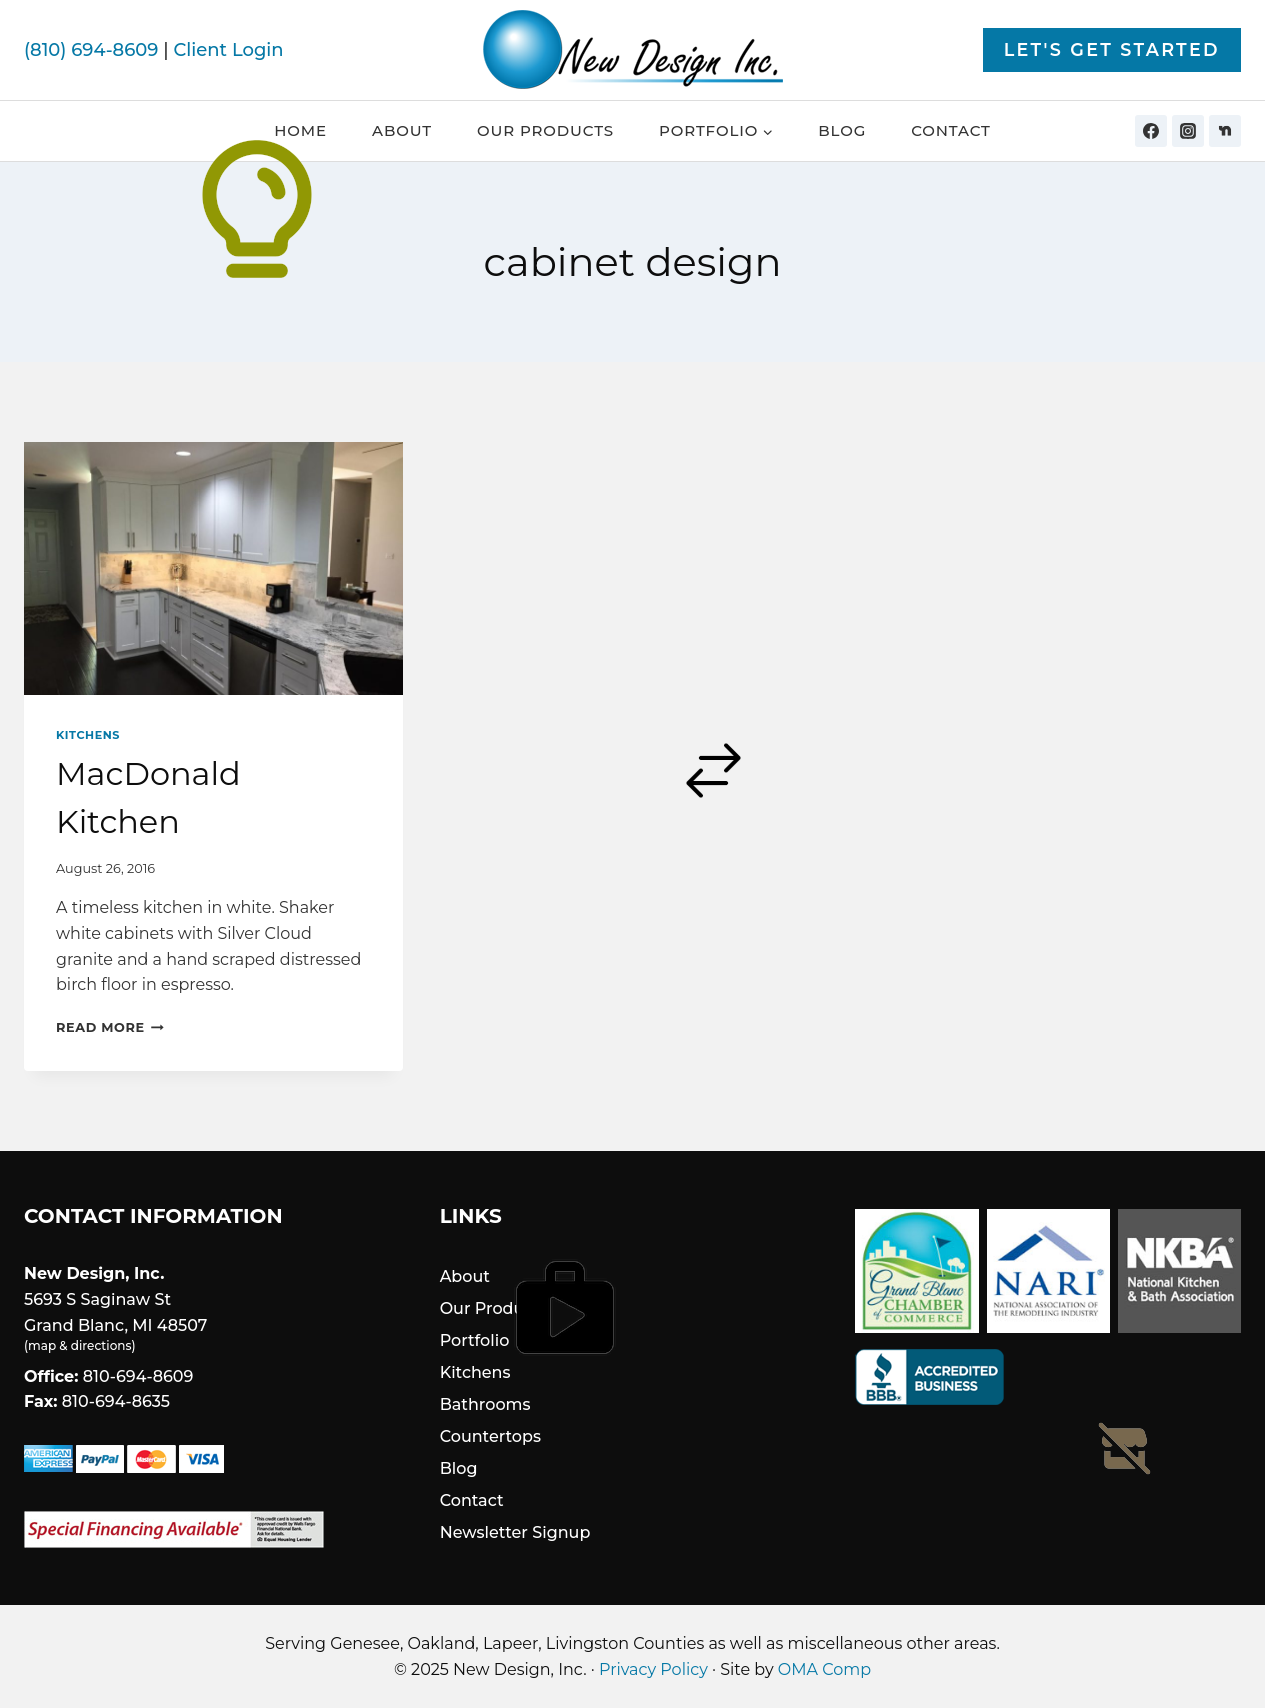 The width and height of the screenshot is (1265, 1708). Describe the element at coordinates (713, 770) in the screenshot. I see `swap or exchange items` at that location.